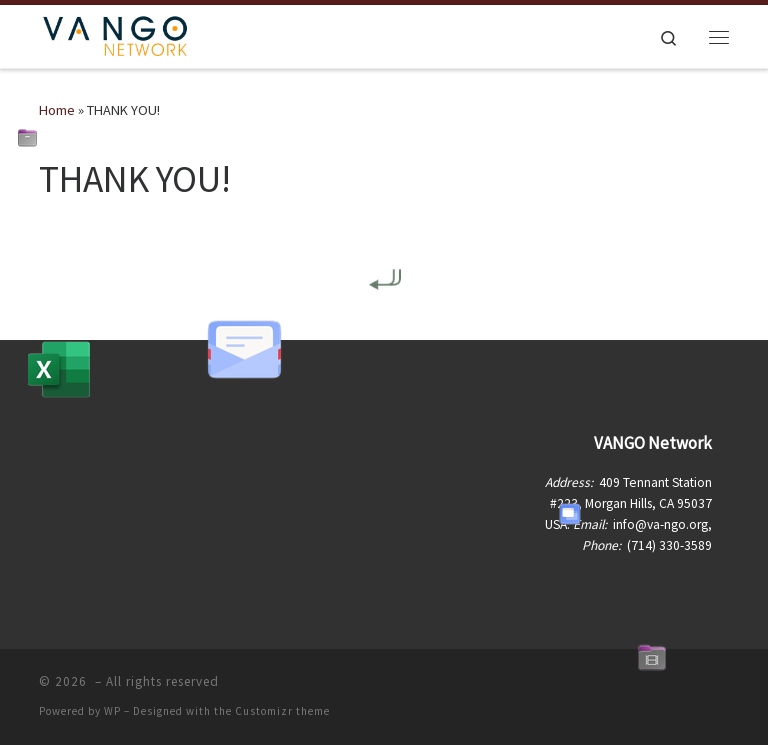 This screenshot has height=745, width=768. Describe the element at coordinates (27, 137) in the screenshot. I see `open file manager application` at that location.